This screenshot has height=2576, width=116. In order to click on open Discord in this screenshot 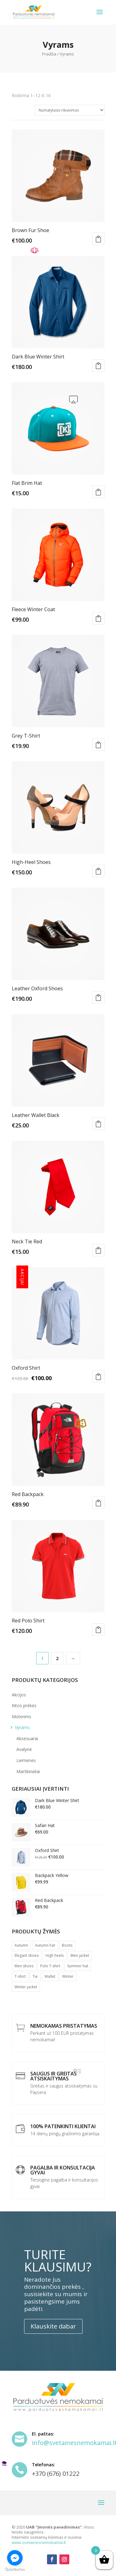, I will do `click(80, 1423)`.